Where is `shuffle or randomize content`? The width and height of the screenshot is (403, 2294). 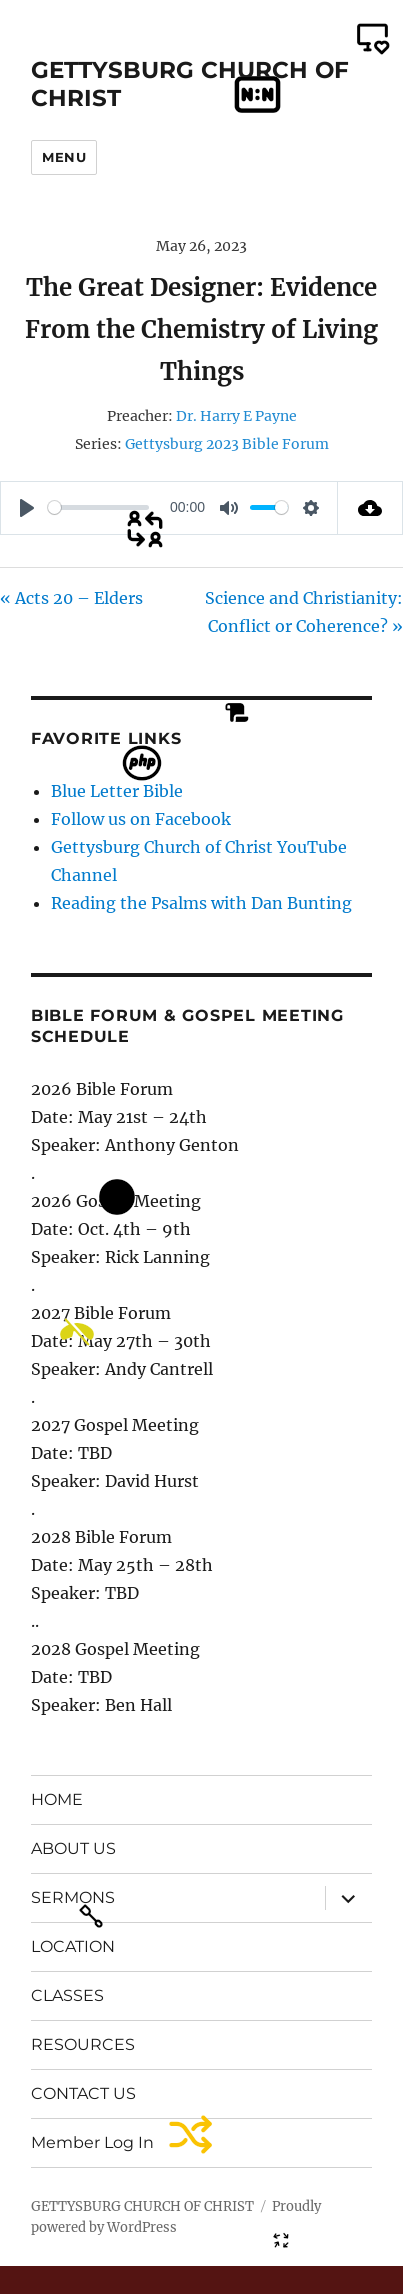 shuffle or randomize content is located at coordinates (190, 2134).